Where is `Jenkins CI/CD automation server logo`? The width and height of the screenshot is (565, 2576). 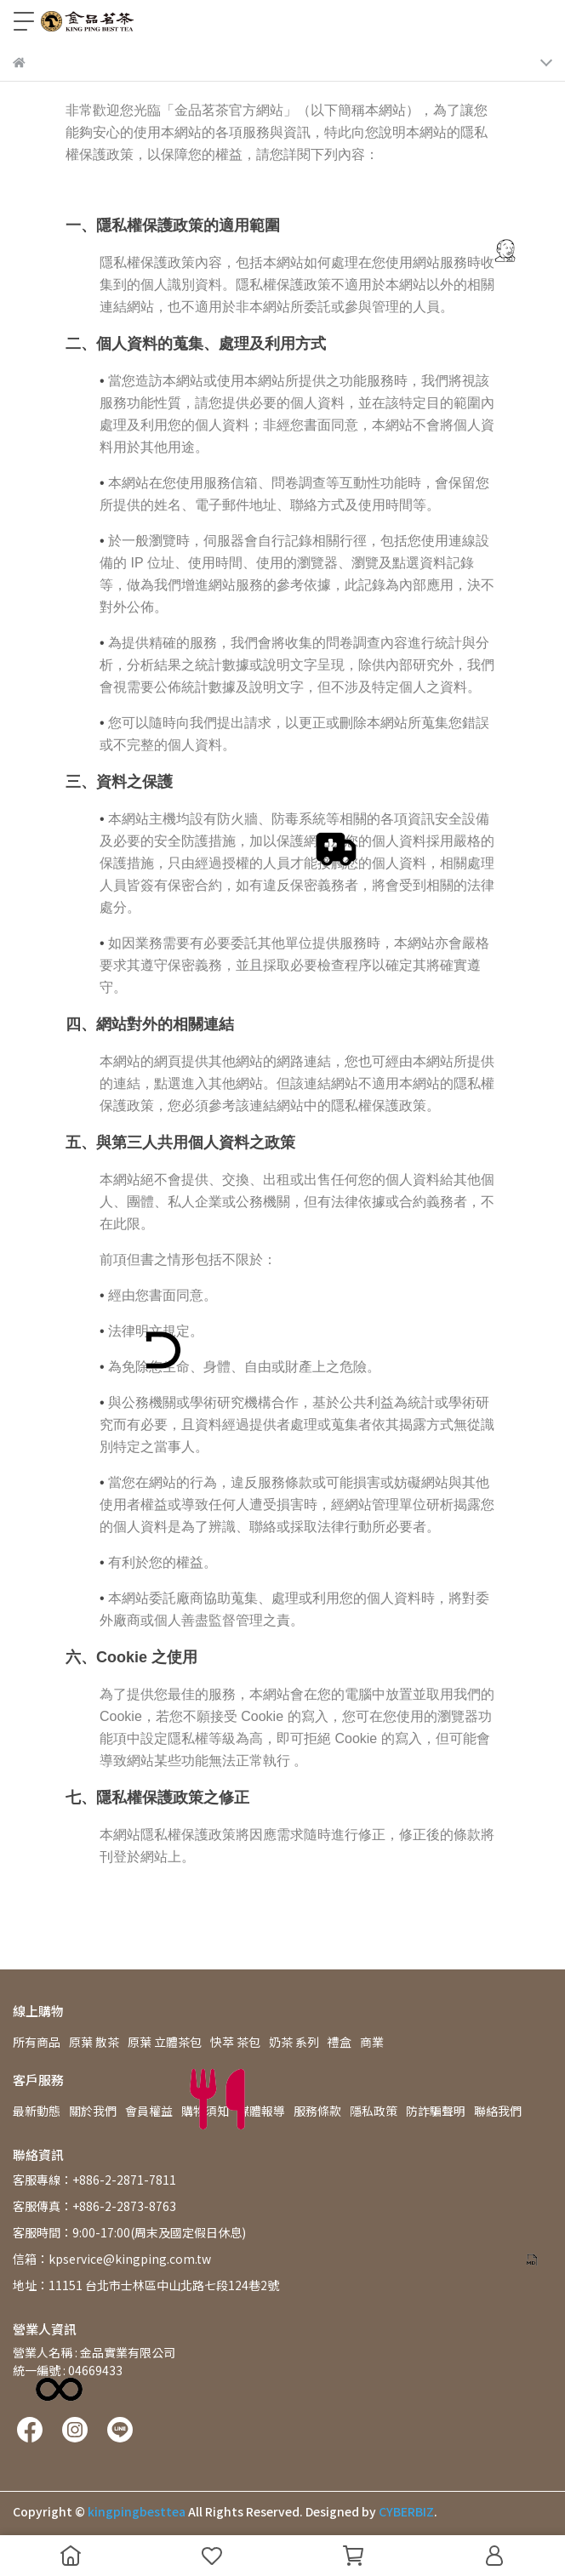
Jenkins CI/CD automation server logo is located at coordinates (505, 250).